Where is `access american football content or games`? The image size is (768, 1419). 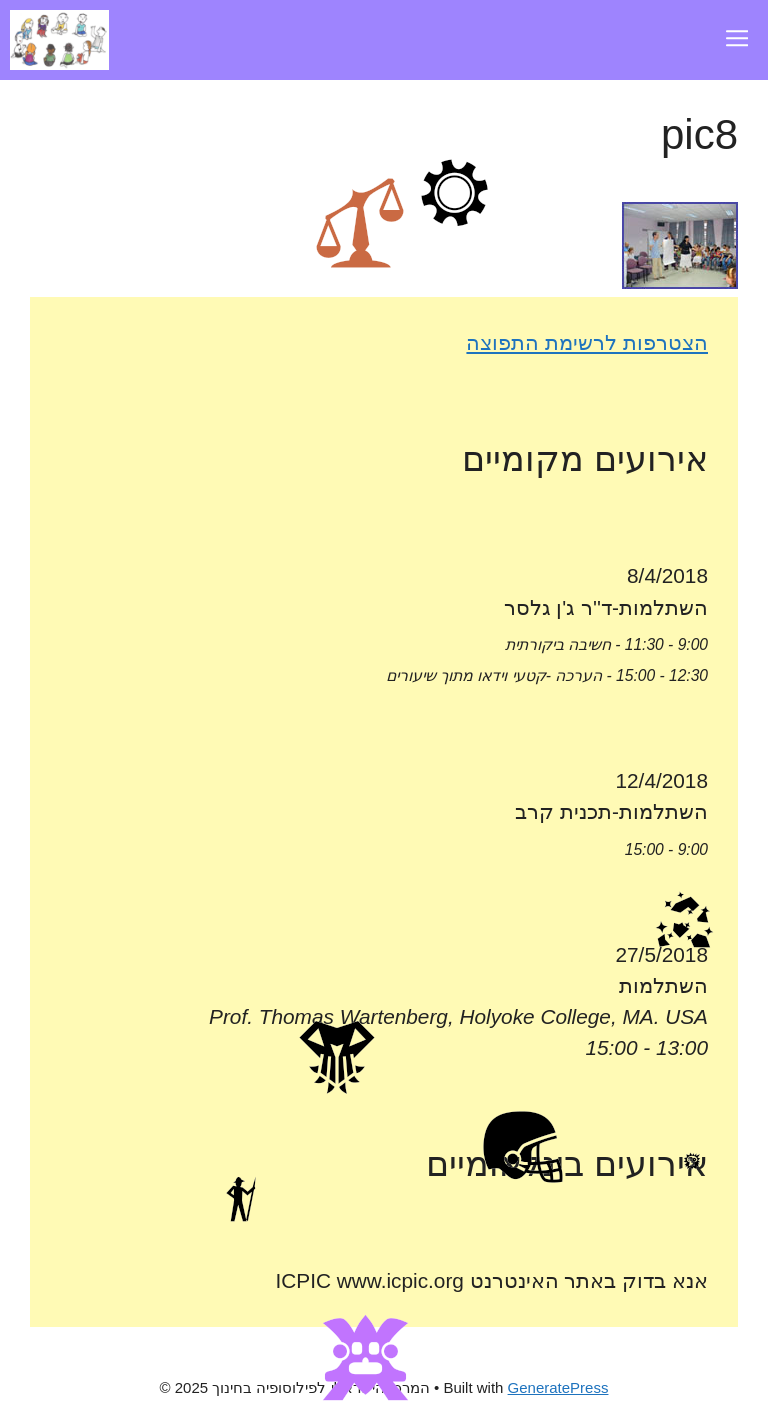 access american football content or games is located at coordinates (523, 1147).